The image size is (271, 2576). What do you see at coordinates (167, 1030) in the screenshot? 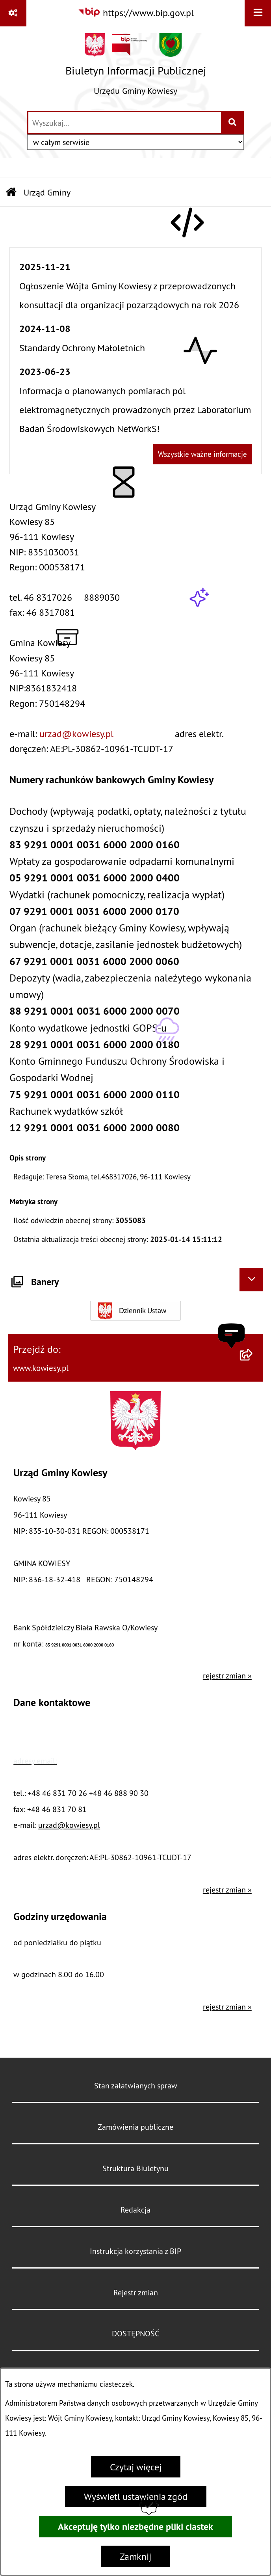
I see `indicates rainy weather conditions` at bounding box center [167, 1030].